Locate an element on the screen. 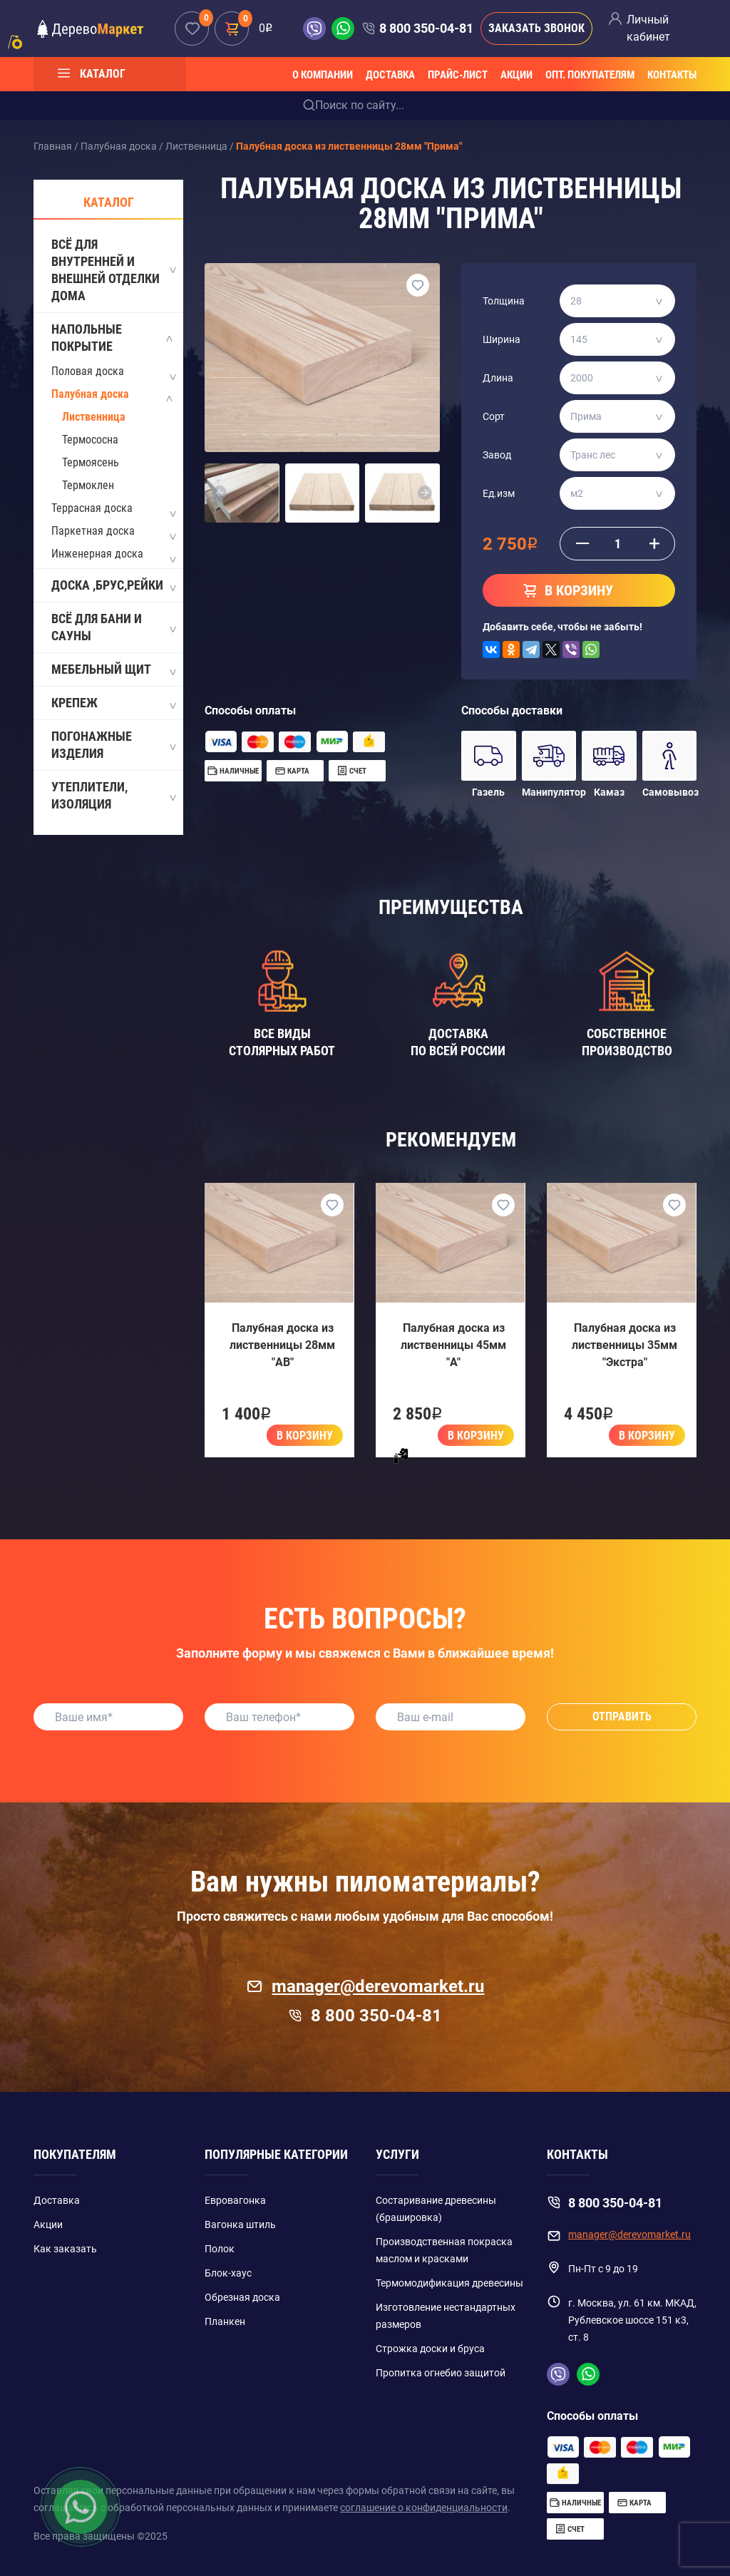 The image size is (730, 2576). spray paint tool or graffiti feature is located at coordinates (400, 1455).